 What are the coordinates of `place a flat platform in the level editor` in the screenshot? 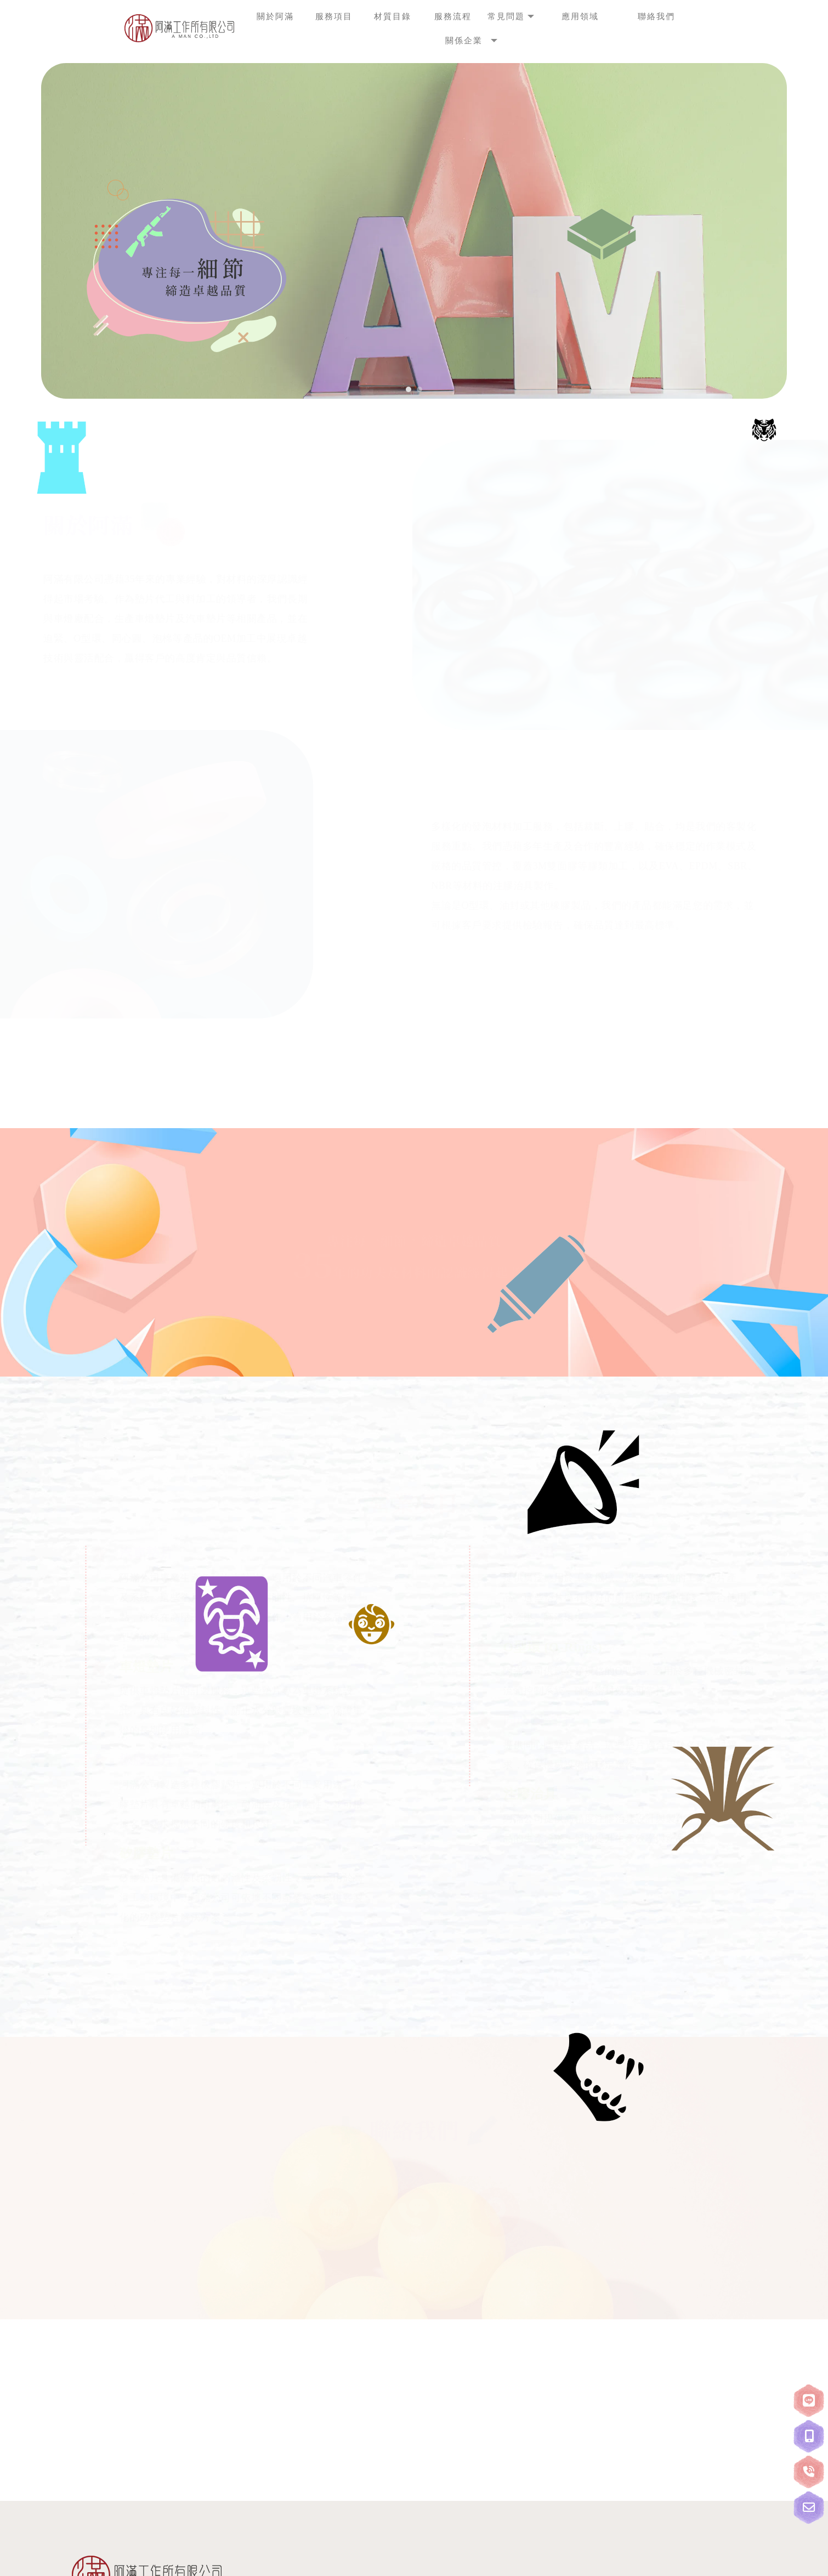 It's located at (602, 234).